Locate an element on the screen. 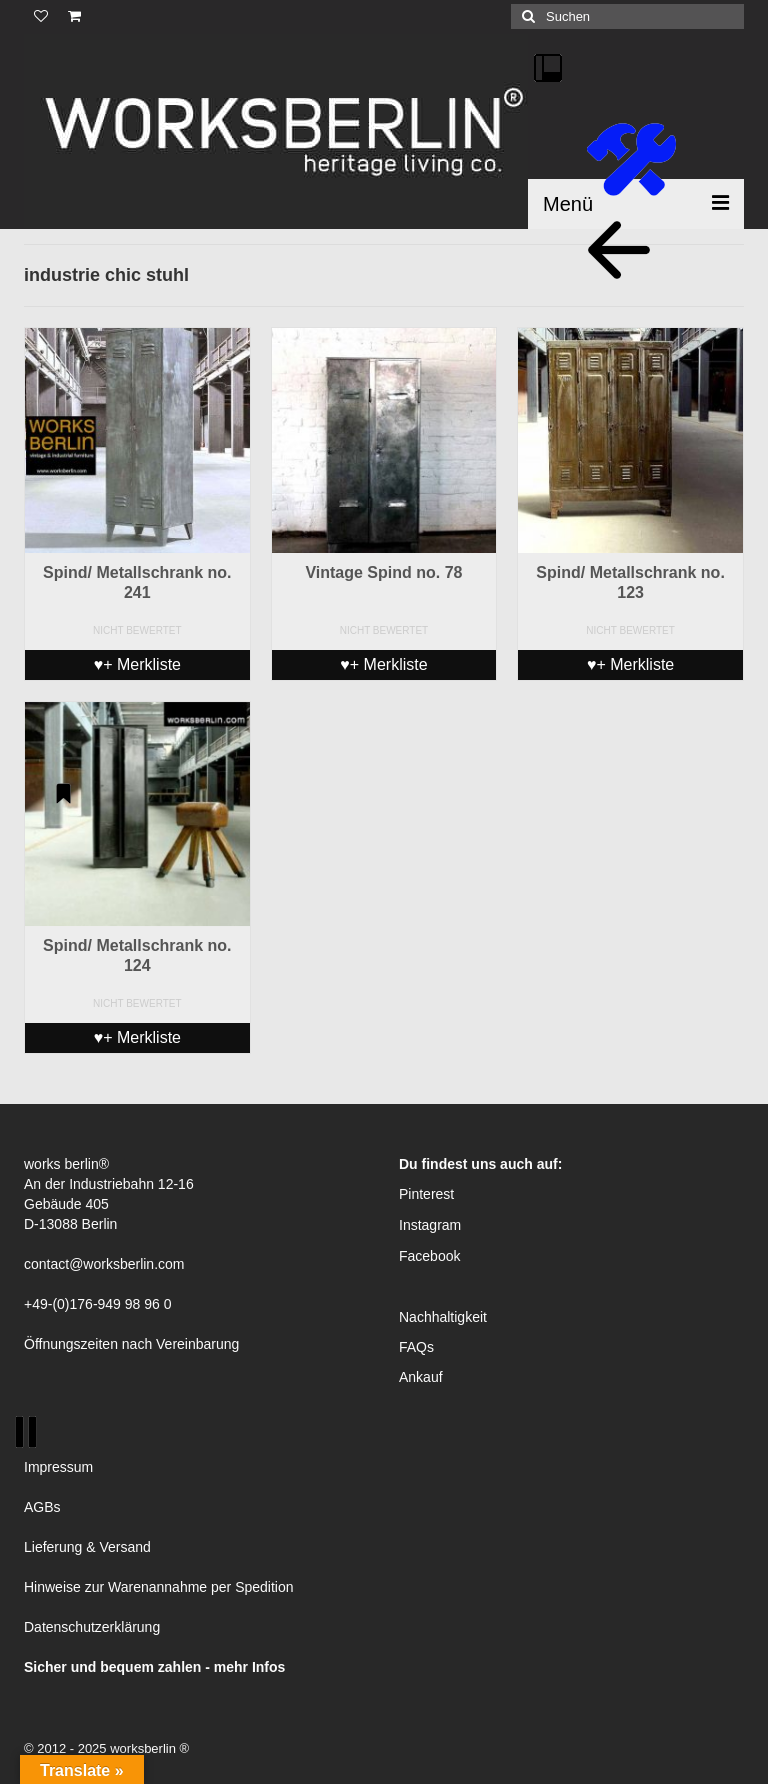  go back to the previous screen is located at coordinates (619, 250).